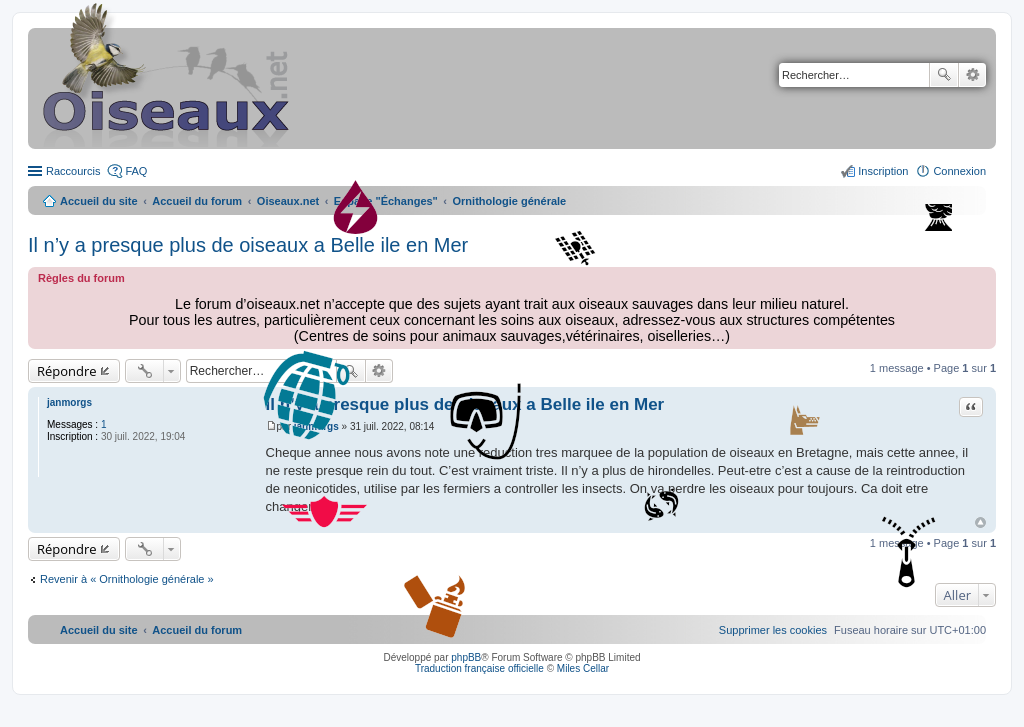  I want to click on indicates hydroelectric or water-based power, so click(355, 206).